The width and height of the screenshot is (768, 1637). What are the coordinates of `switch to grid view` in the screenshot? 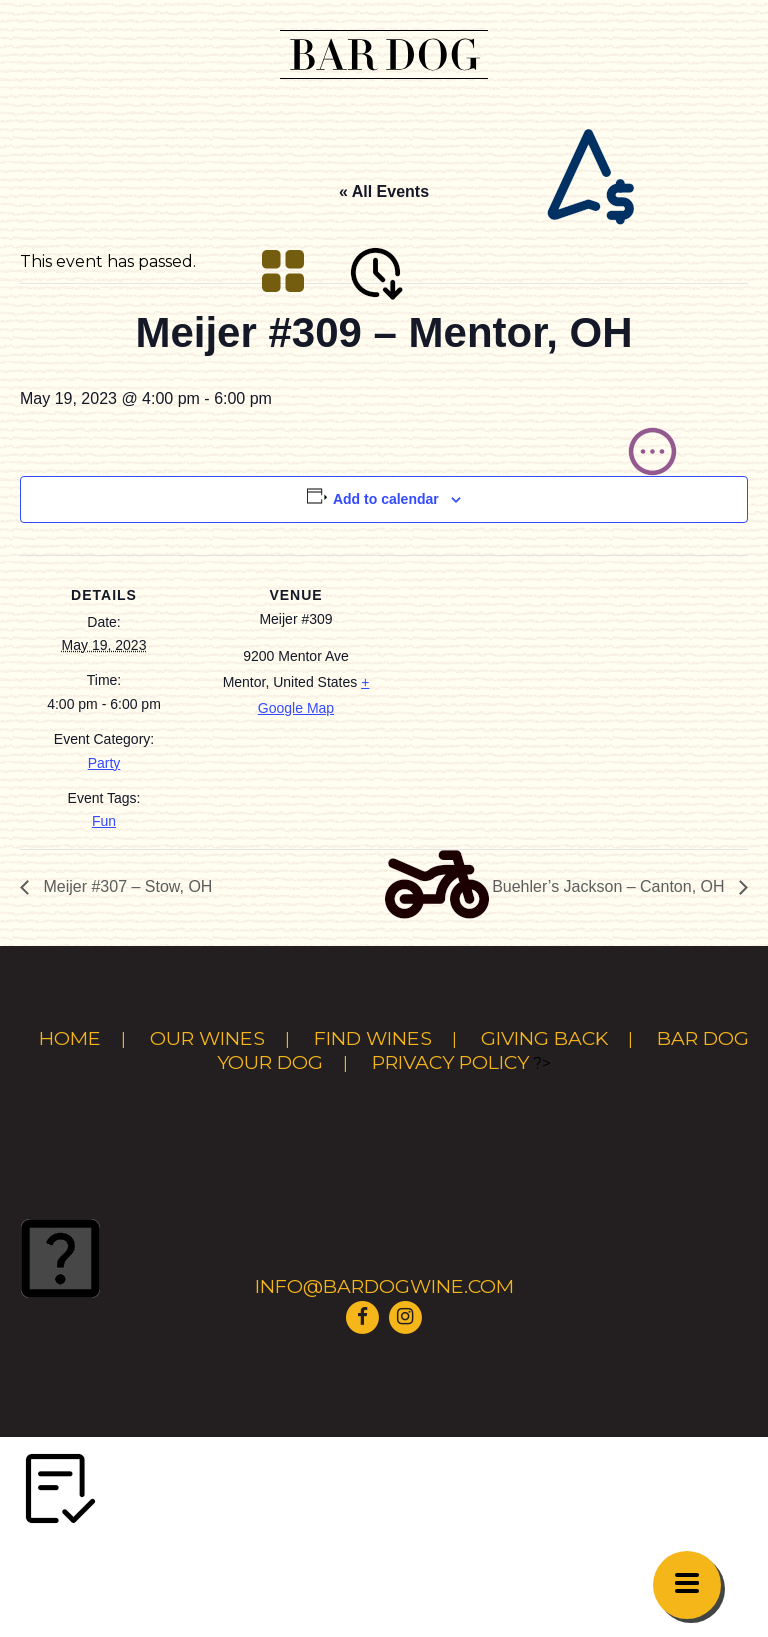 It's located at (283, 271).